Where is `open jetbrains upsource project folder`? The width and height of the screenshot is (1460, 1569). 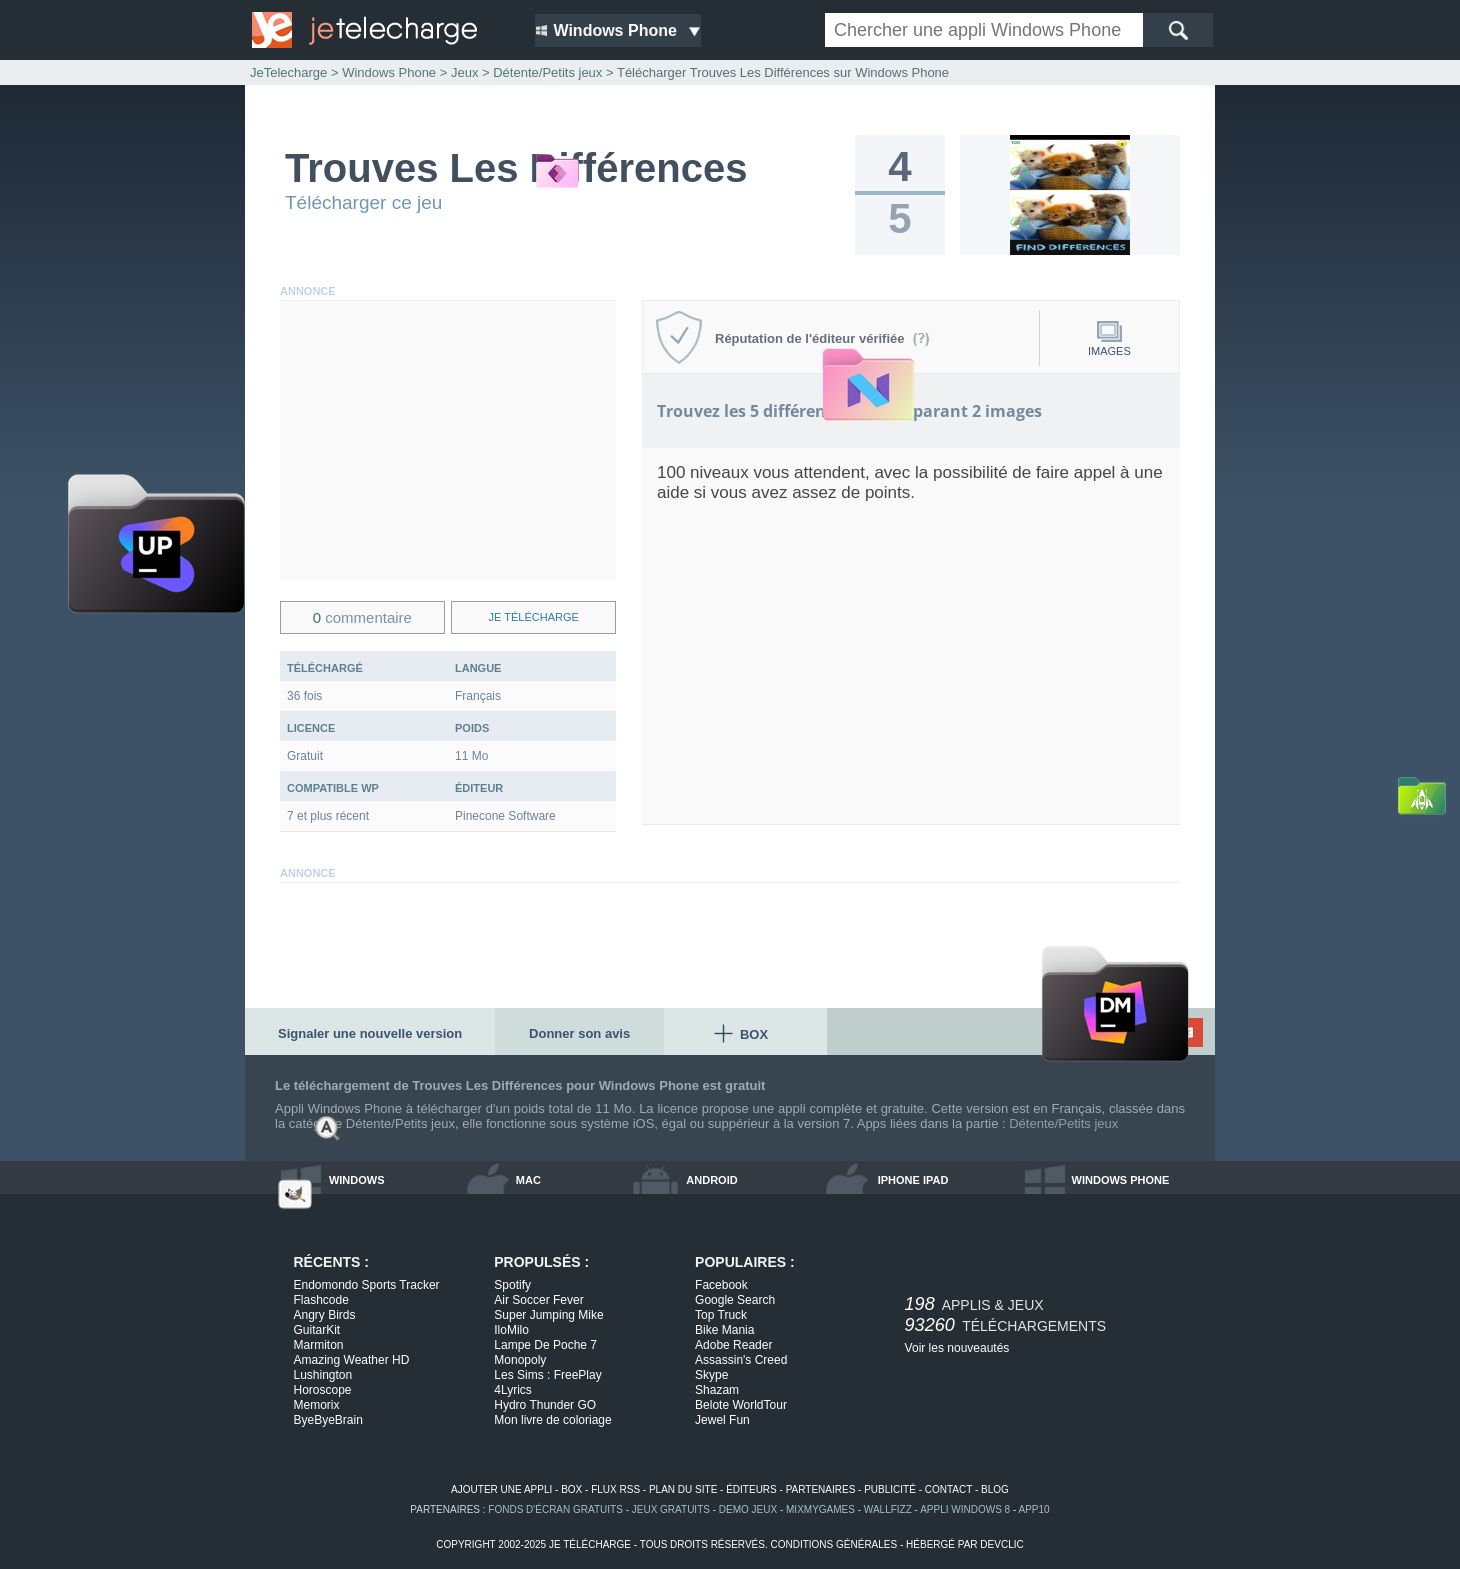 open jetbrains upsource project folder is located at coordinates (155, 548).